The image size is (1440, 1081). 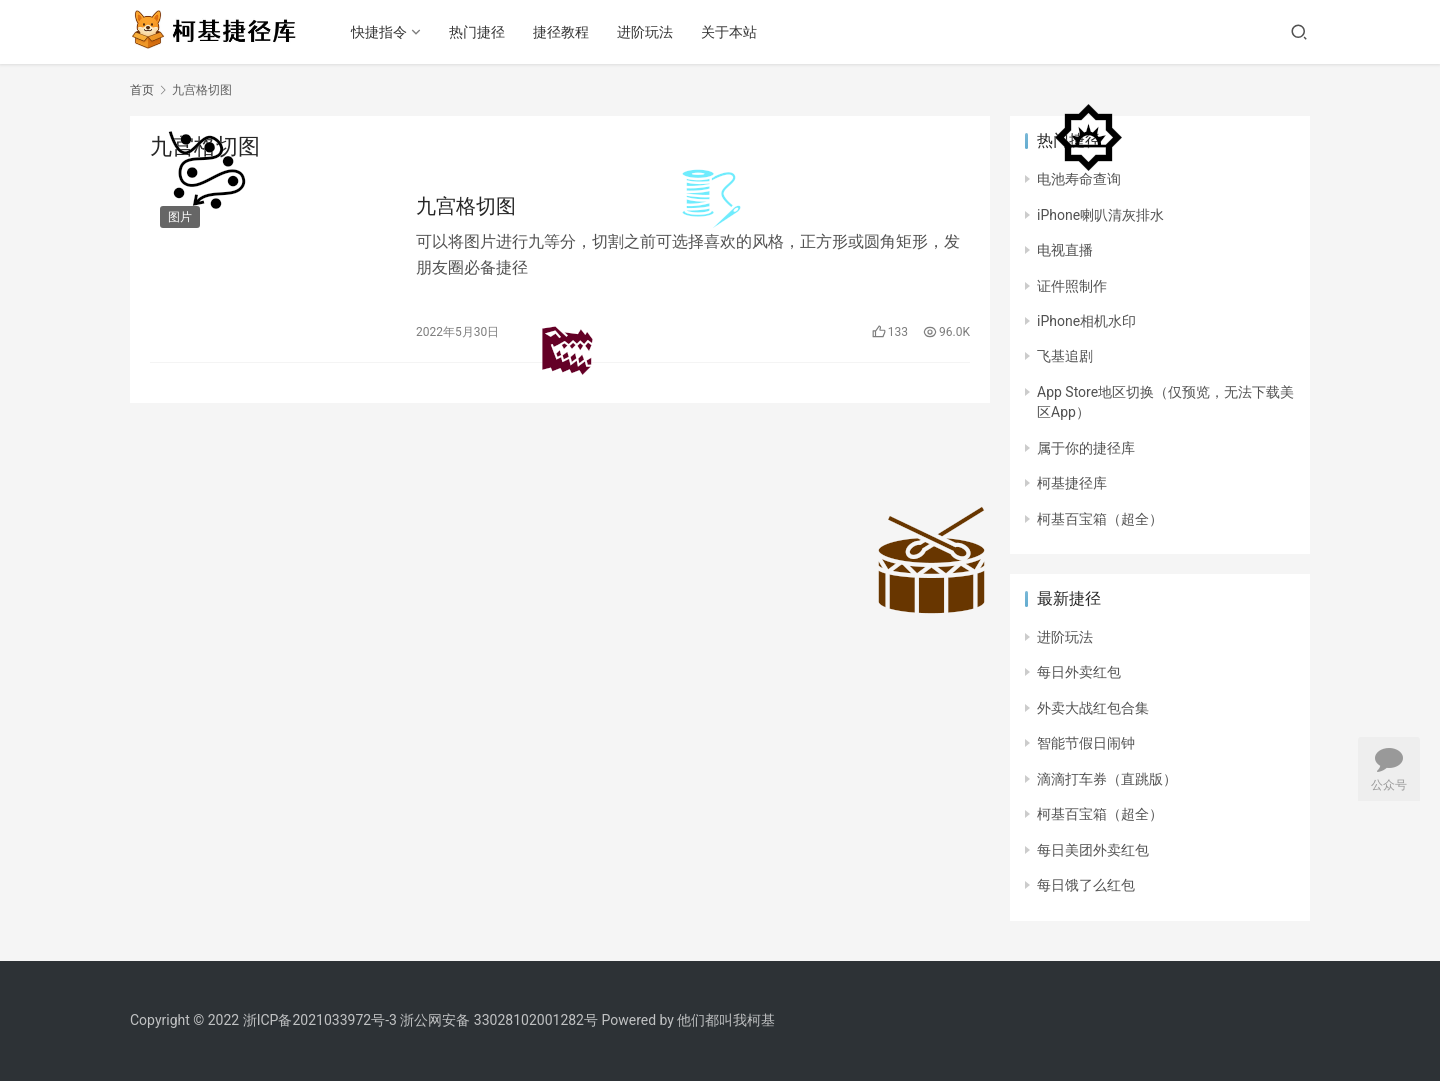 What do you see at coordinates (567, 351) in the screenshot?
I see `indicates a danger or hazard zone in a game` at bounding box center [567, 351].